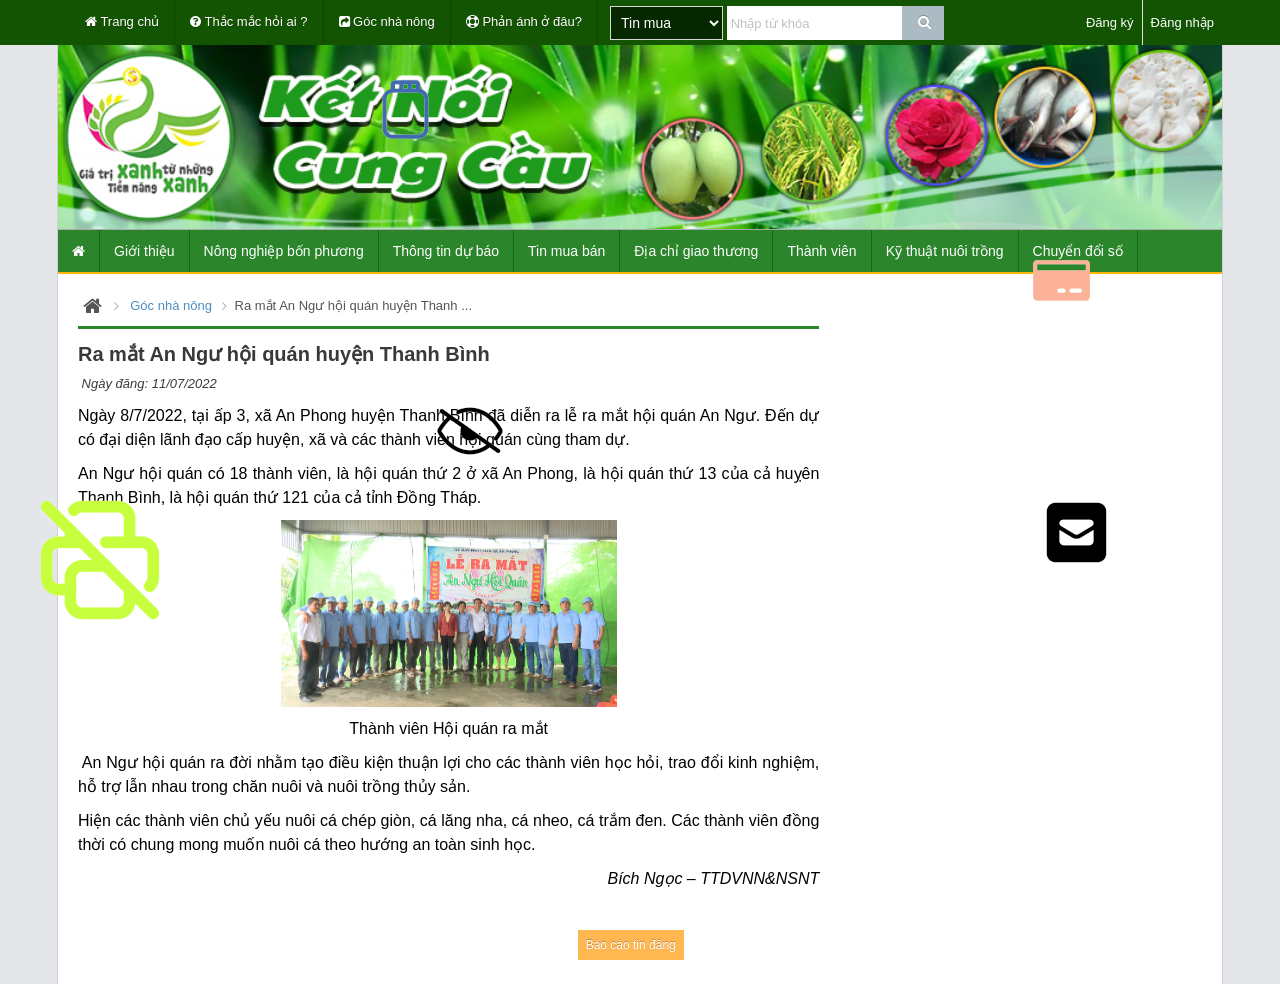 Image resolution: width=1280 pixels, height=984 pixels. I want to click on printer unavailable or offline, so click(100, 560).